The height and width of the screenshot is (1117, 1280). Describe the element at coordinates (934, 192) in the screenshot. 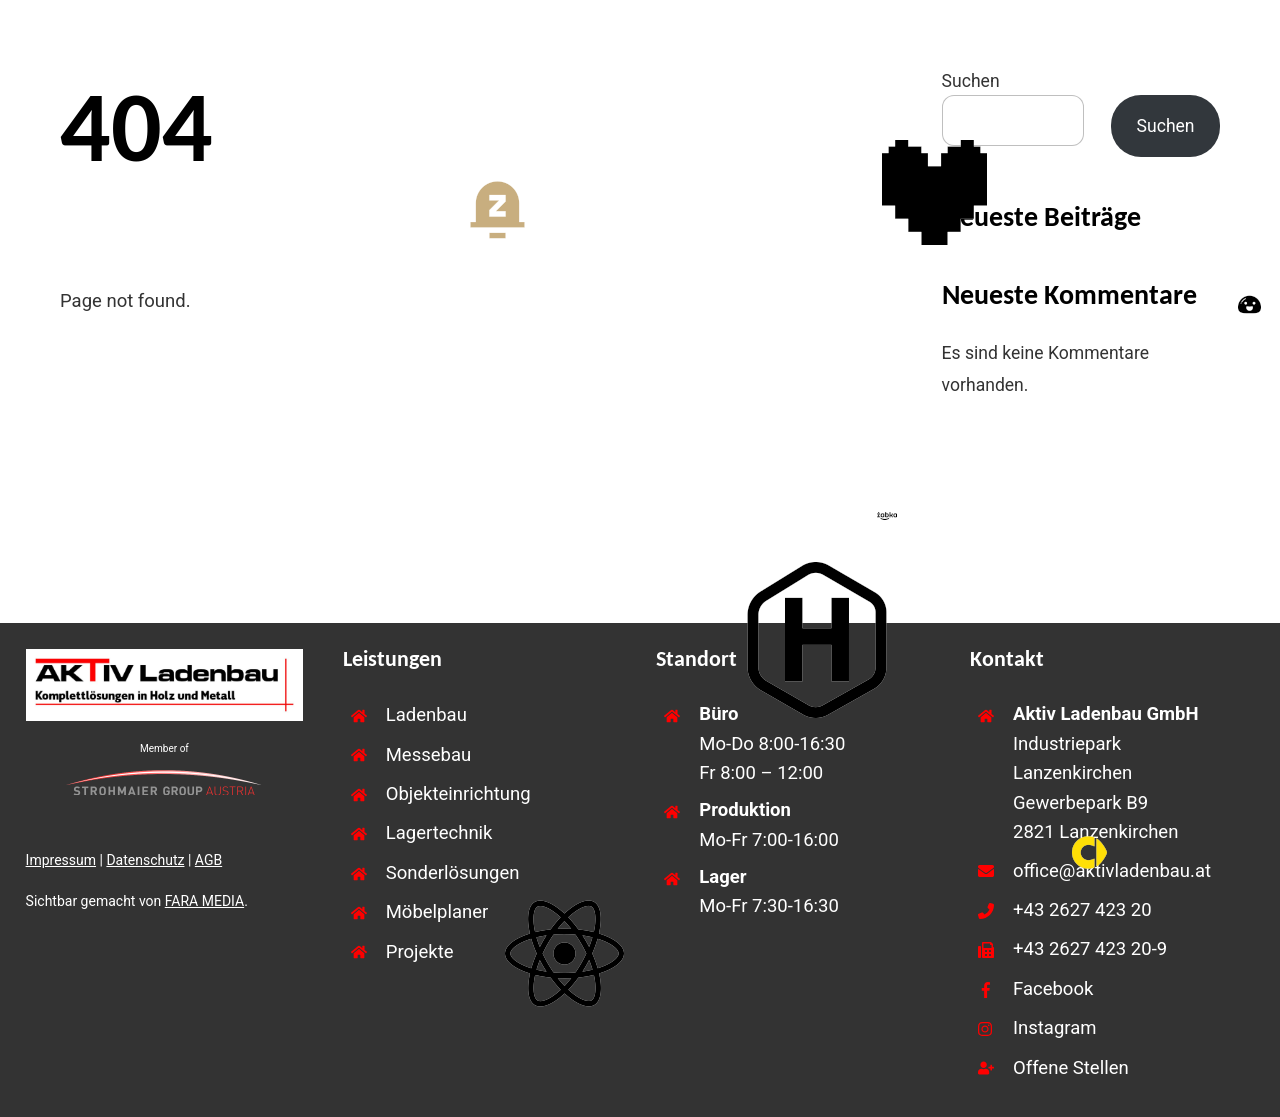

I see `launch undertale game` at that location.